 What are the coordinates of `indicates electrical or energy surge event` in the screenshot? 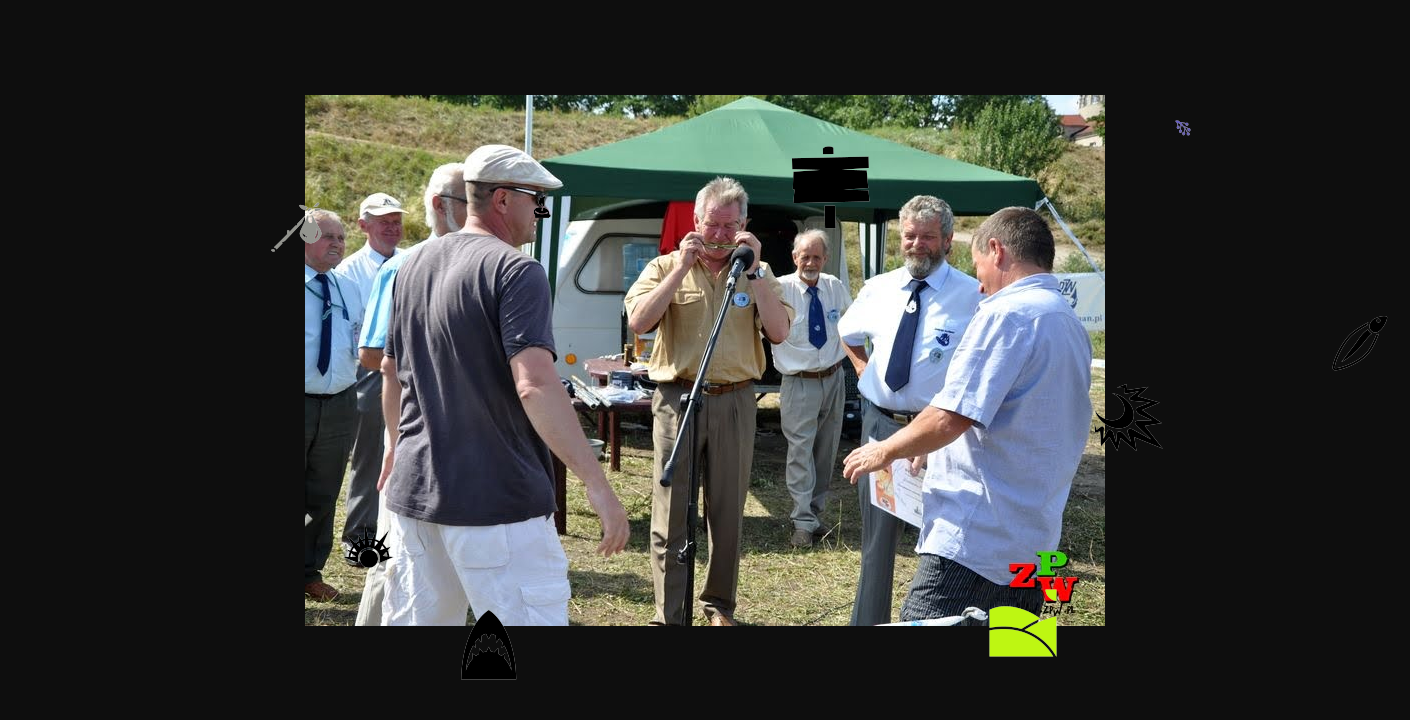 It's located at (1129, 417).